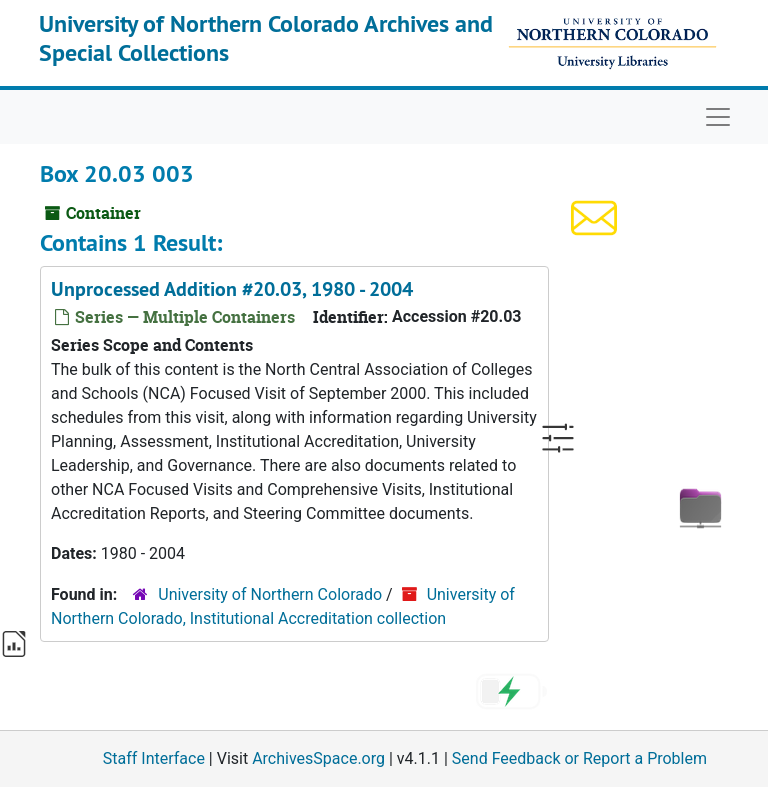  Describe the element at coordinates (14, 644) in the screenshot. I see `open LibreOffice Calc spreadsheet application` at that location.